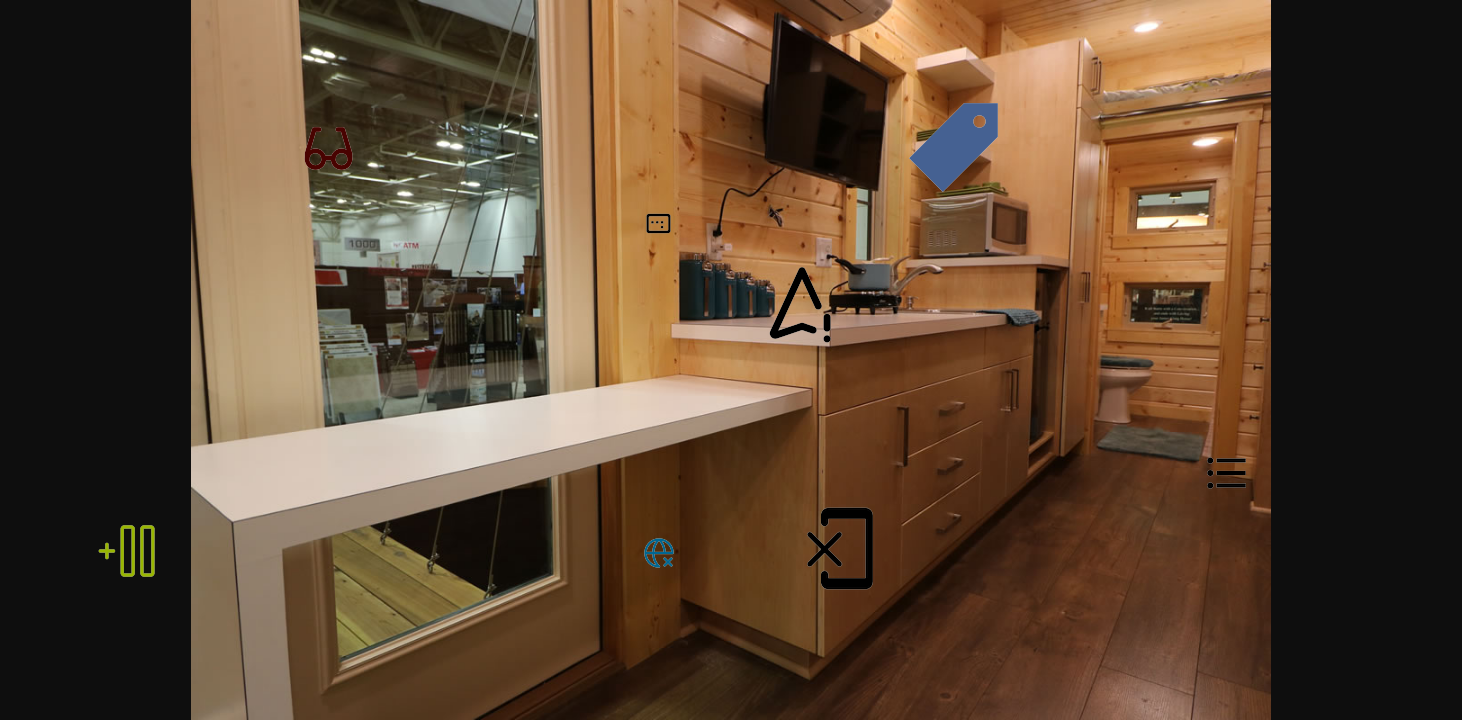 Image resolution: width=1462 pixels, height=720 pixels. What do you see at coordinates (955, 146) in the screenshot?
I see `view or apply tags to an item` at bounding box center [955, 146].